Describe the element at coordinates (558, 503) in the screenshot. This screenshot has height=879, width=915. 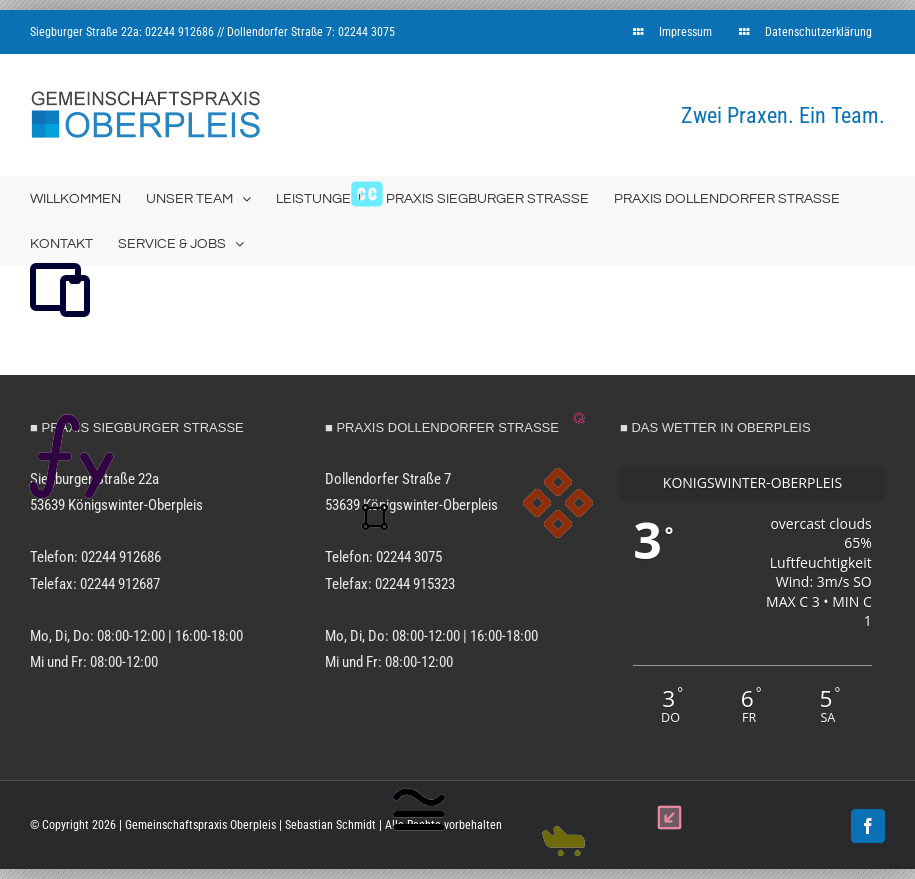
I see `view UI components library` at that location.